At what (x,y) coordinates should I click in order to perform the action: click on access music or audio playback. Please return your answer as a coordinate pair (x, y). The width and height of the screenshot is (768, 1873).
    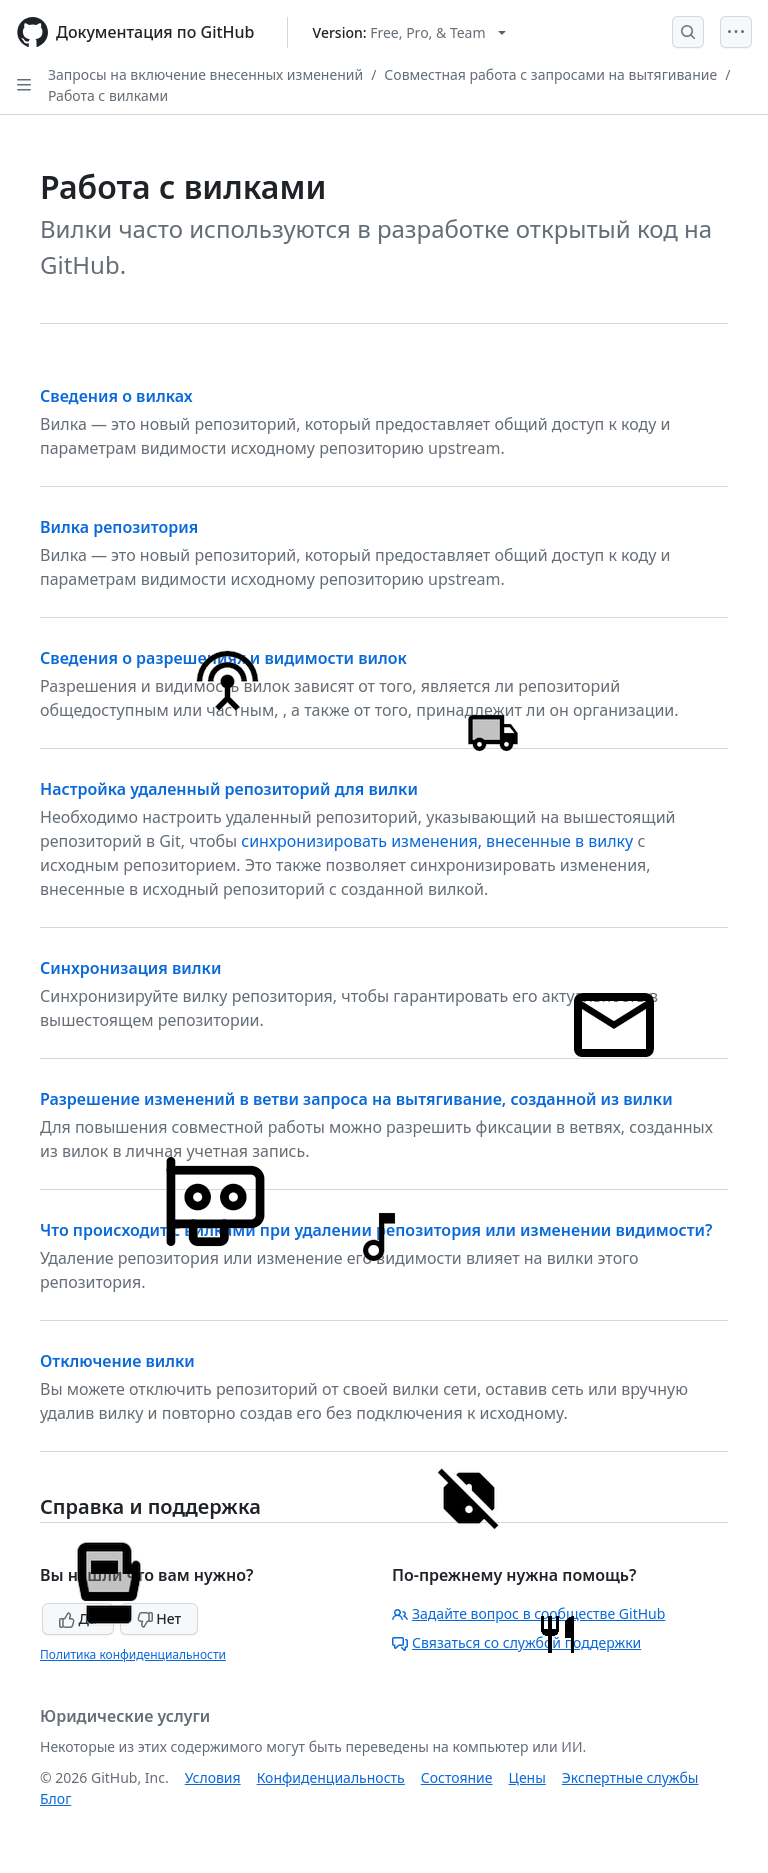
    Looking at the image, I should click on (379, 1237).